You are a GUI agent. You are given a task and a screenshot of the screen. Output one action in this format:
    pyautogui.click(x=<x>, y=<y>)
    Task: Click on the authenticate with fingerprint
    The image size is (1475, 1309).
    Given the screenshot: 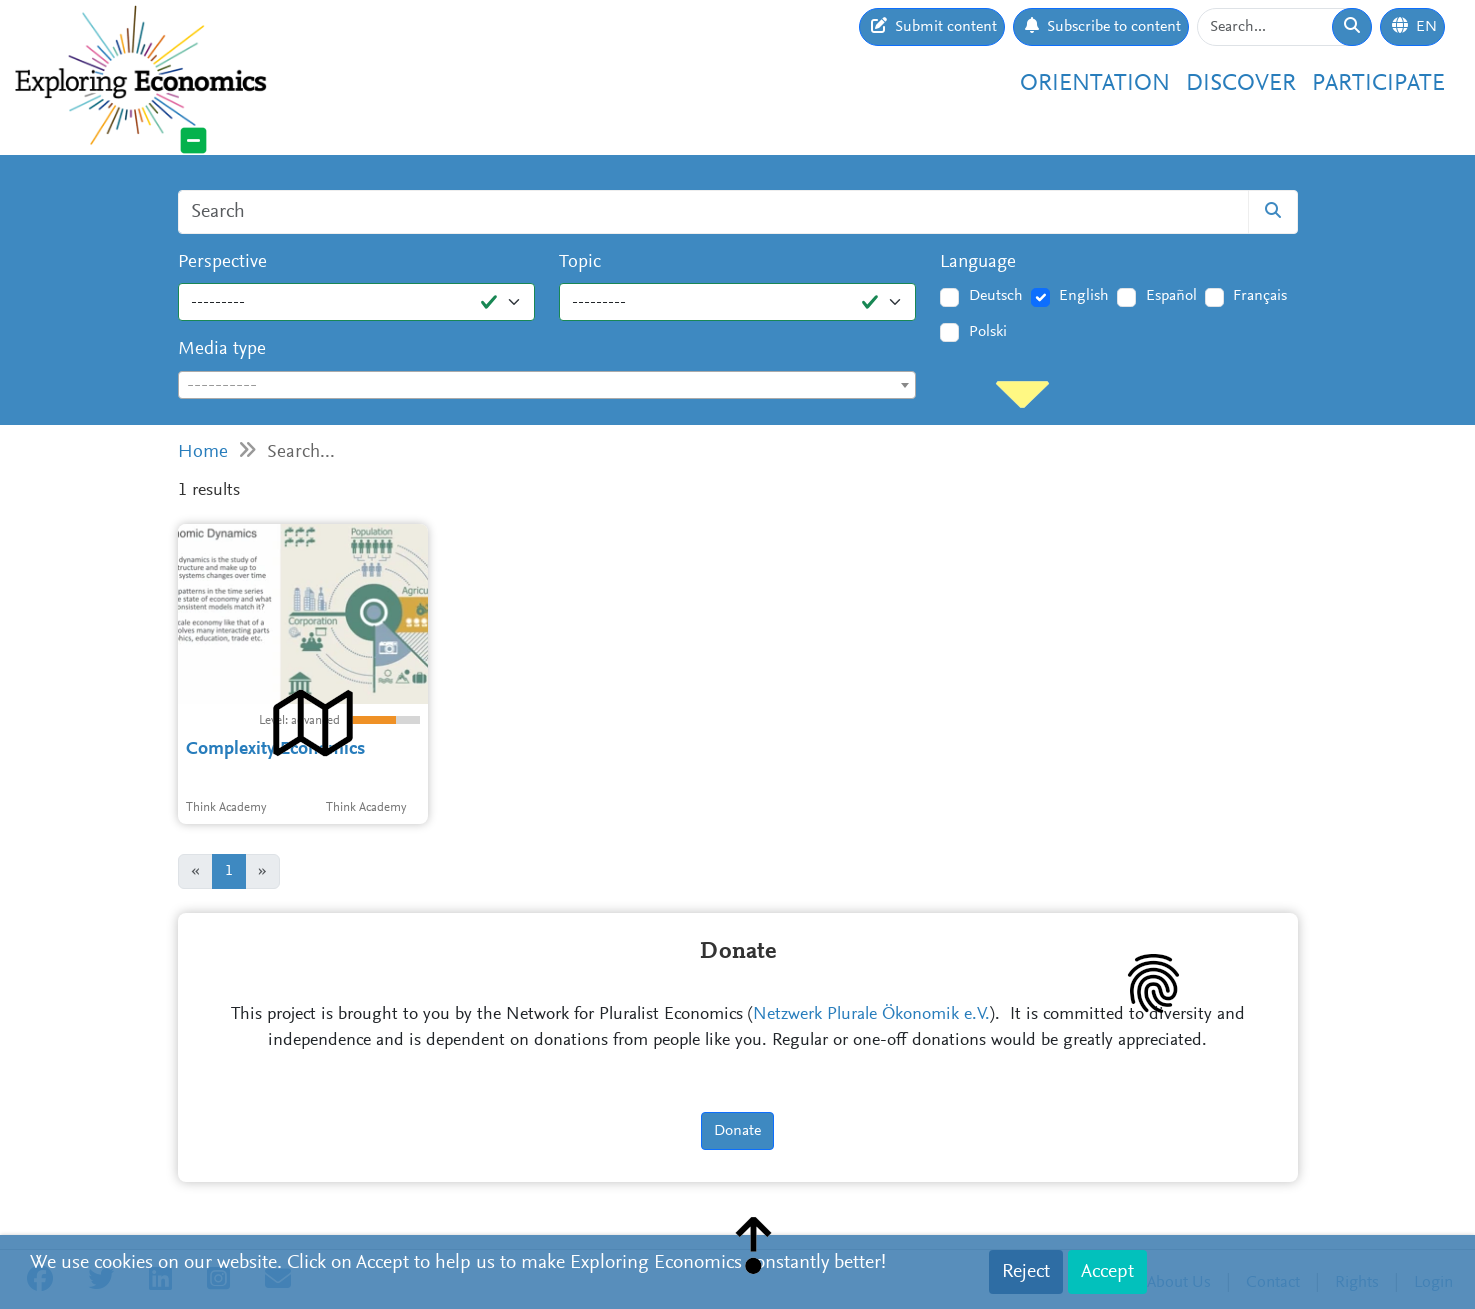 What is the action you would take?
    pyautogui.click(x=1153, y=983)
    